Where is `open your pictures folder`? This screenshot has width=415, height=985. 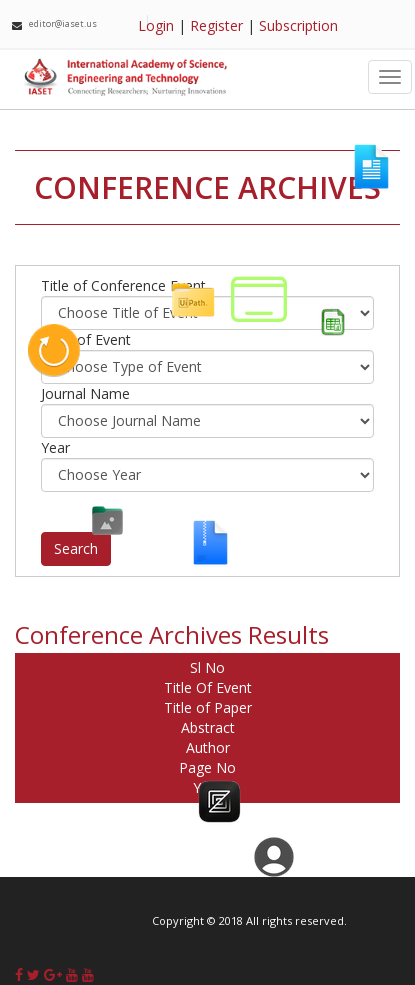 open your pictures folder is located at coordinates (107, 520).